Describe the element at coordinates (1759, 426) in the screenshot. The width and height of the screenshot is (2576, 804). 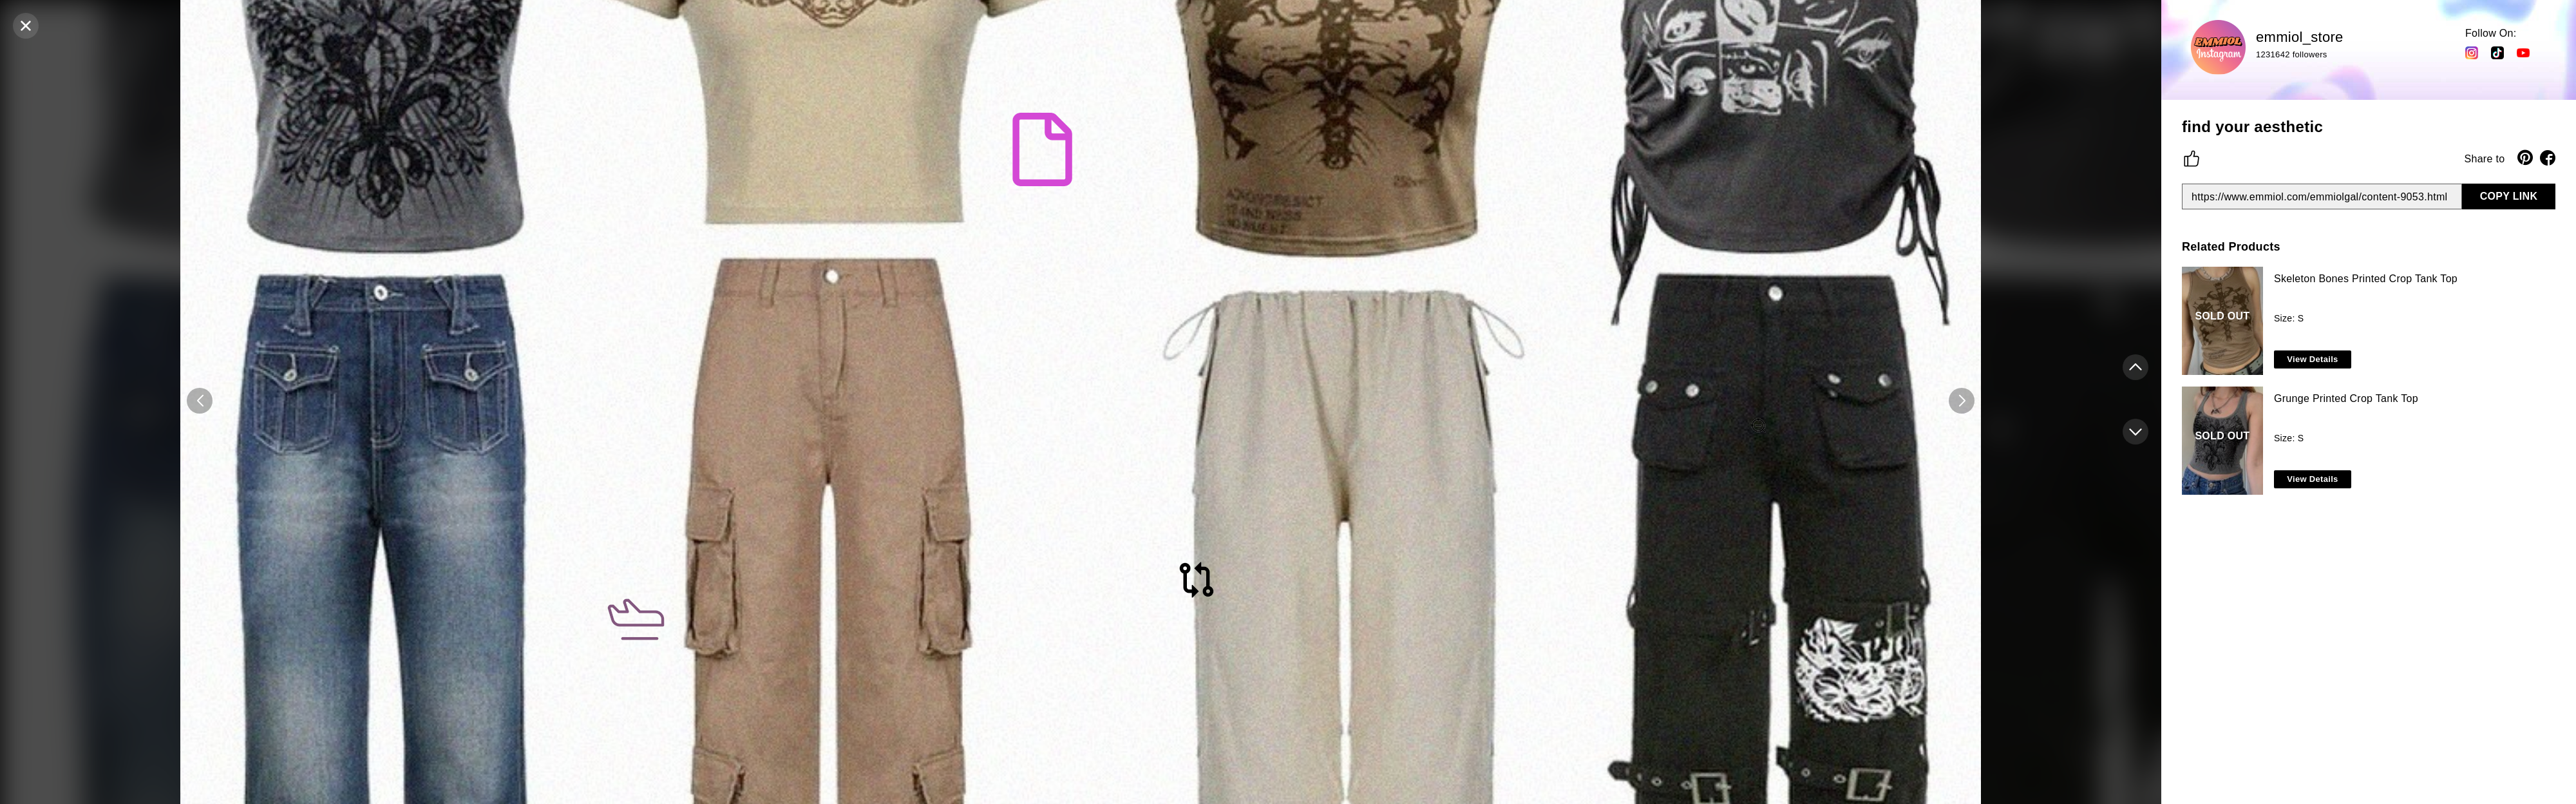
I see `zoom out to decrease magnification` at that location.